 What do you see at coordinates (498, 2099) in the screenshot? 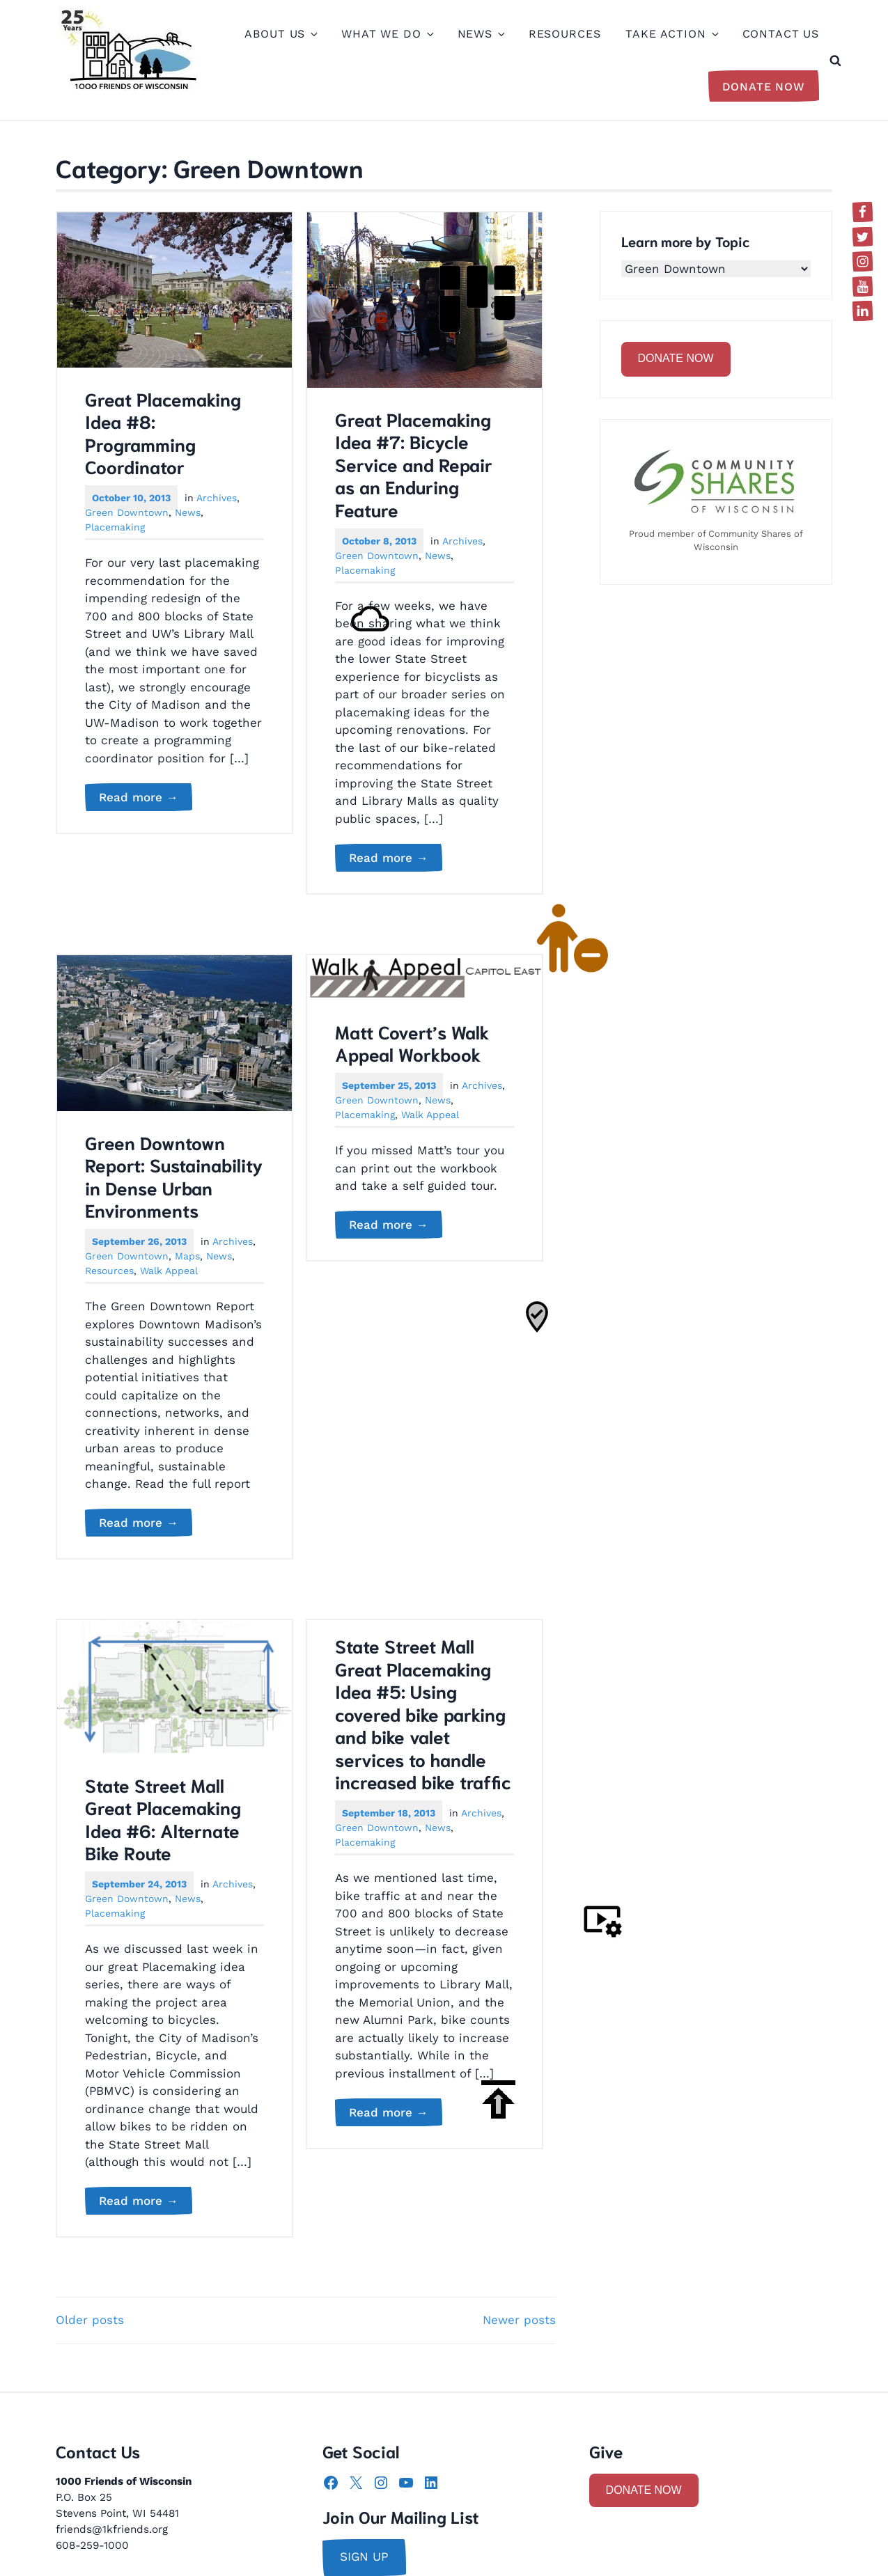
I see `publish or upload content` at bounding box center [498, 2099].